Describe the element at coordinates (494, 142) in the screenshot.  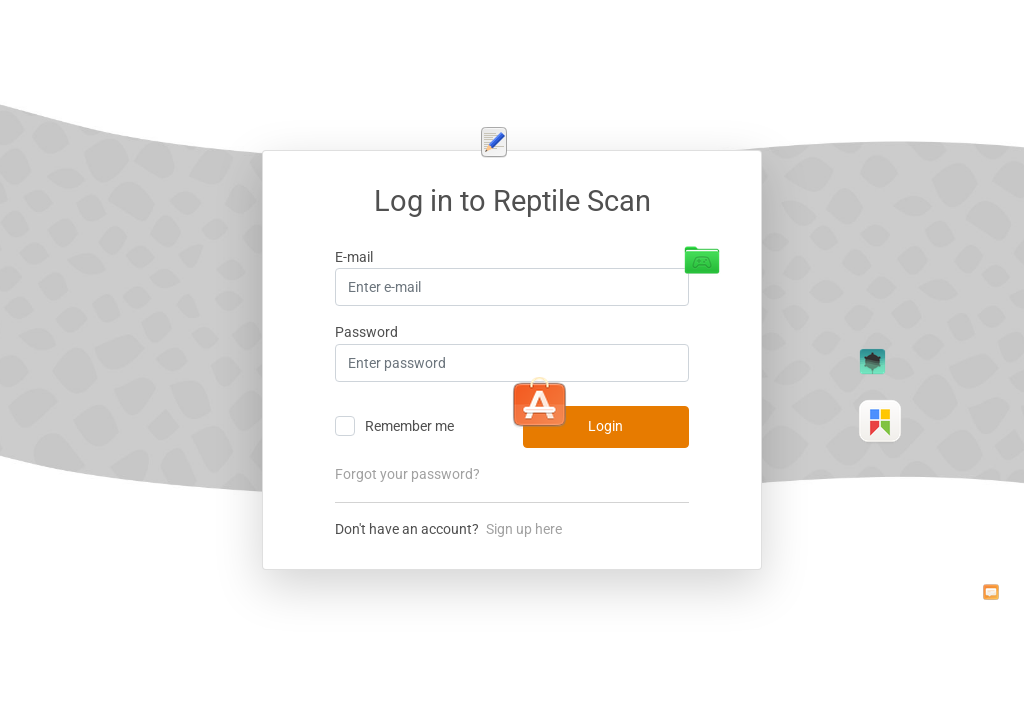
I see `open text editor application` at that location.